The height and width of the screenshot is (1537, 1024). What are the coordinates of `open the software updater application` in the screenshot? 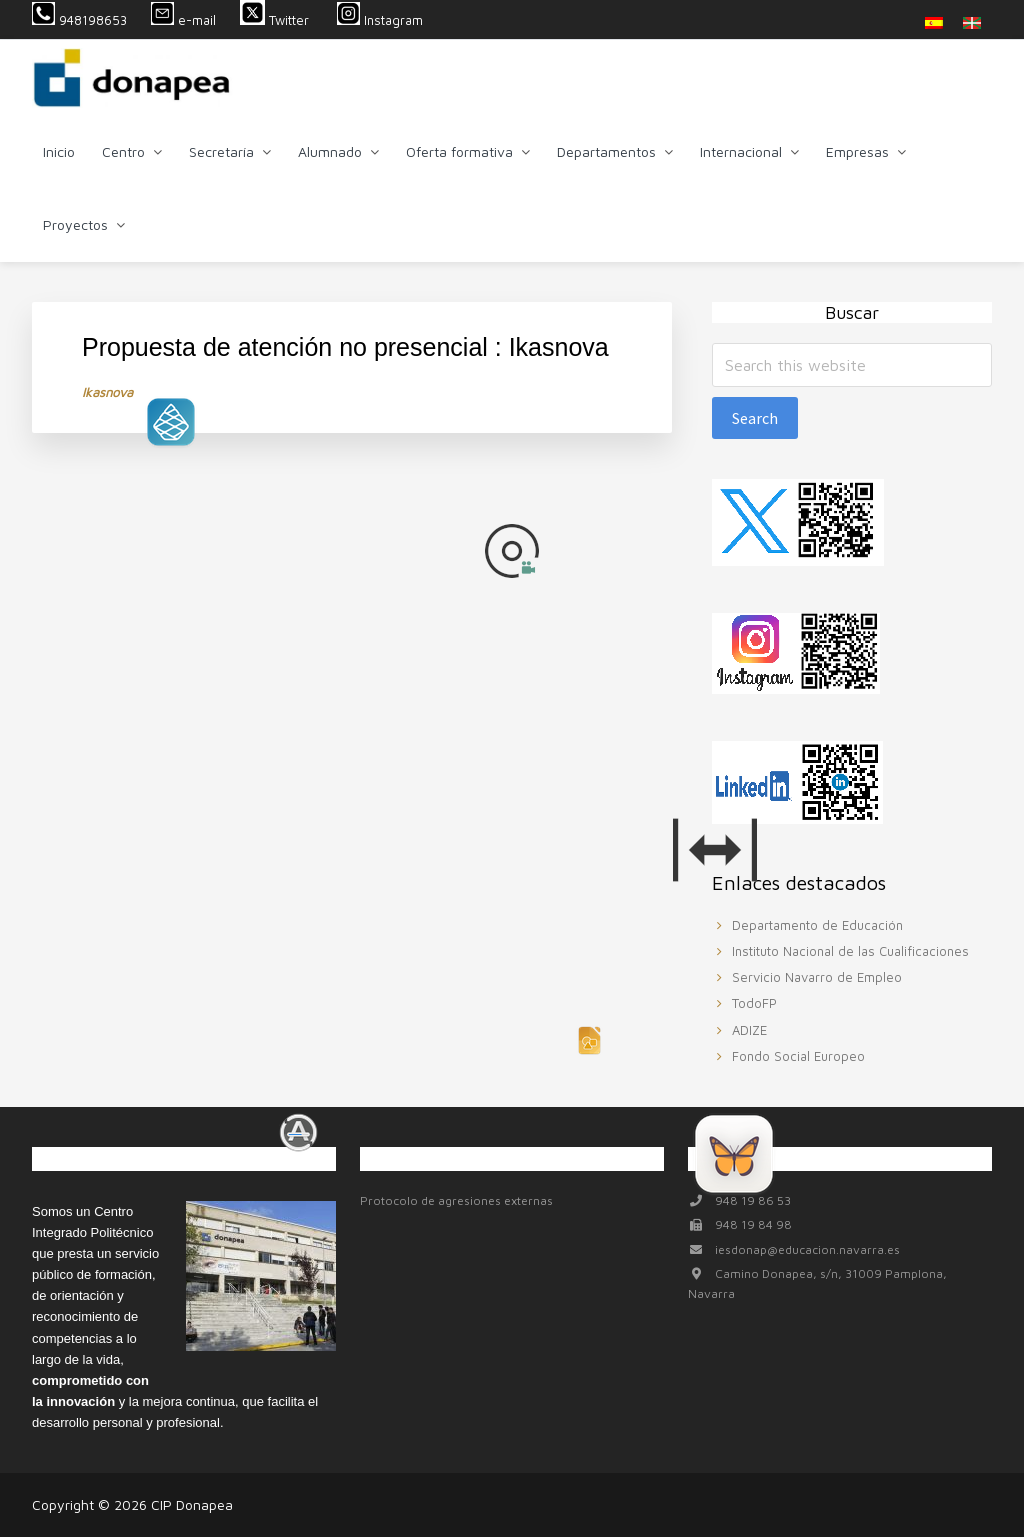 It's located at (298, 1132).